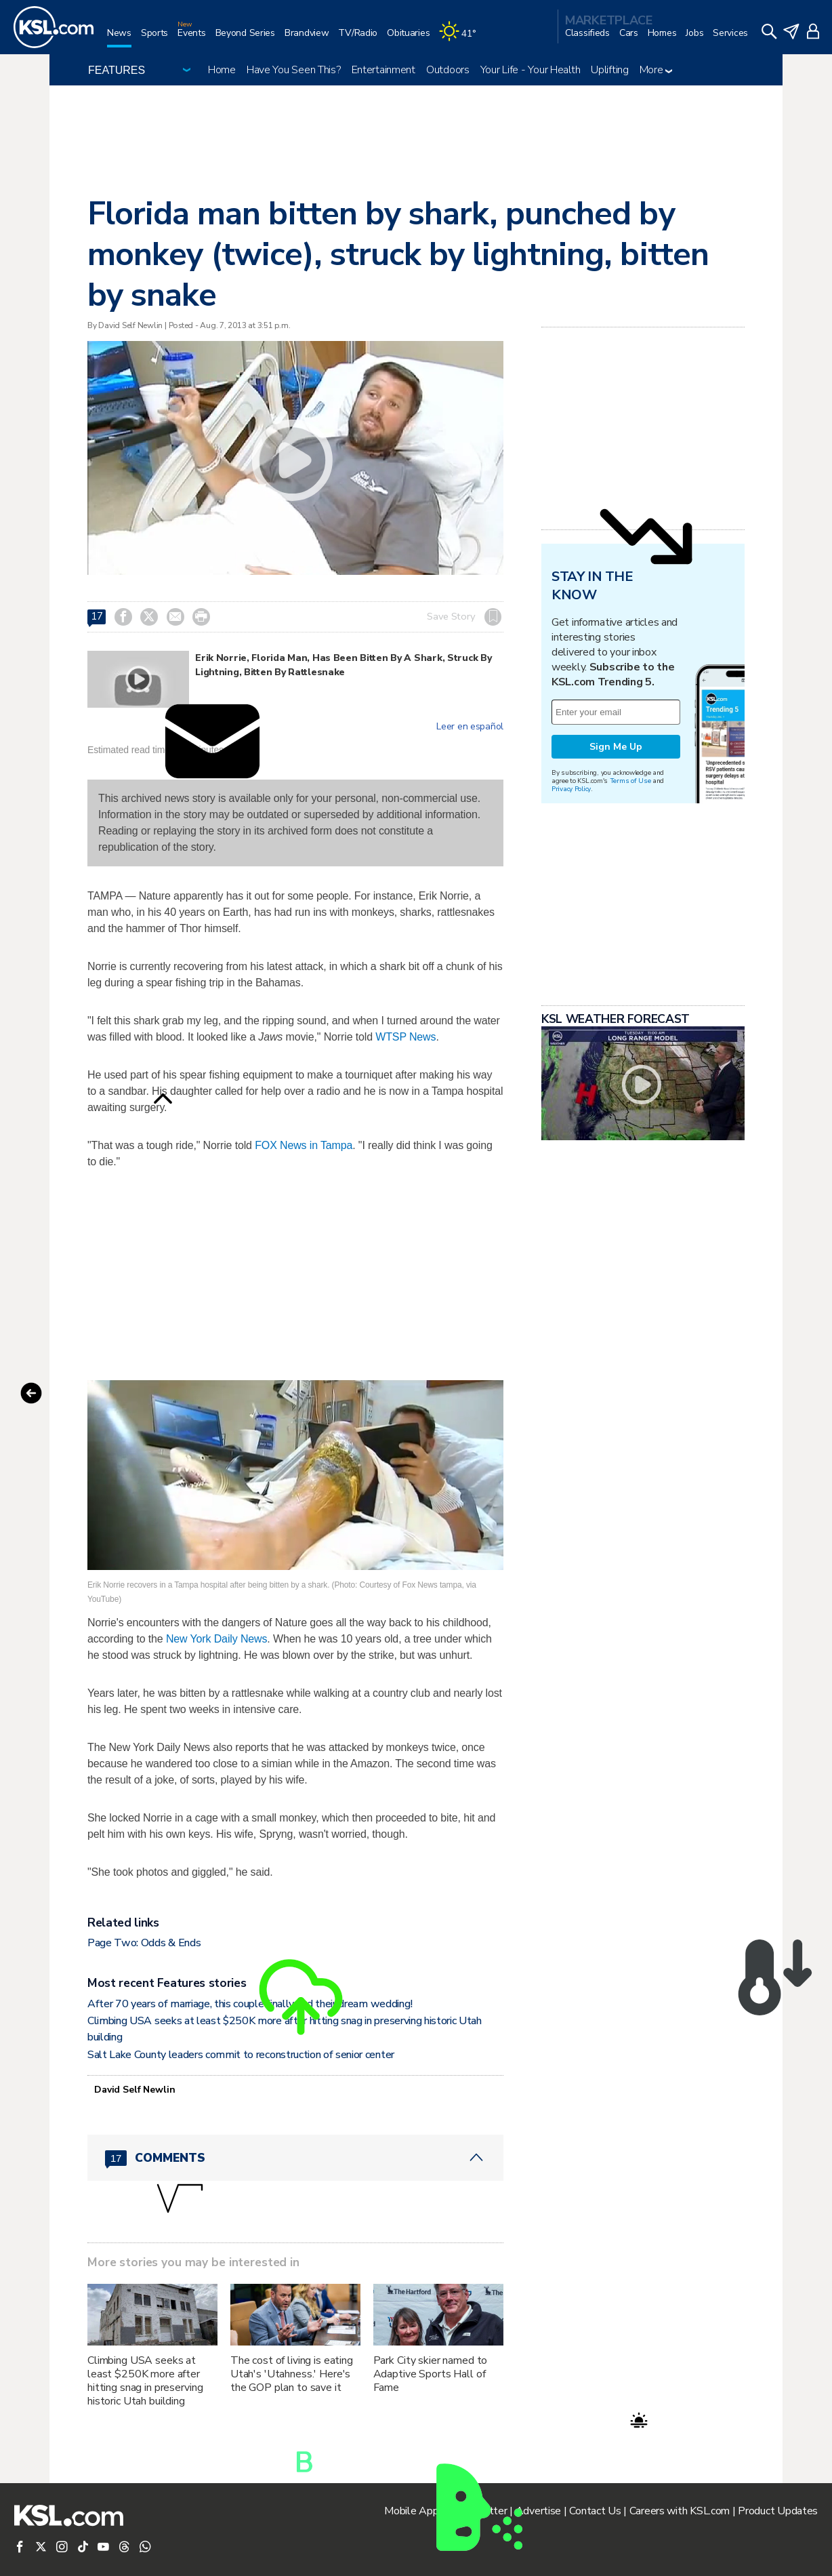 This screenshot has width=832, height=2576. Describe the element at coordinates (774, 1977) in the screenshot. I see `decrease temperature setting` at that location.